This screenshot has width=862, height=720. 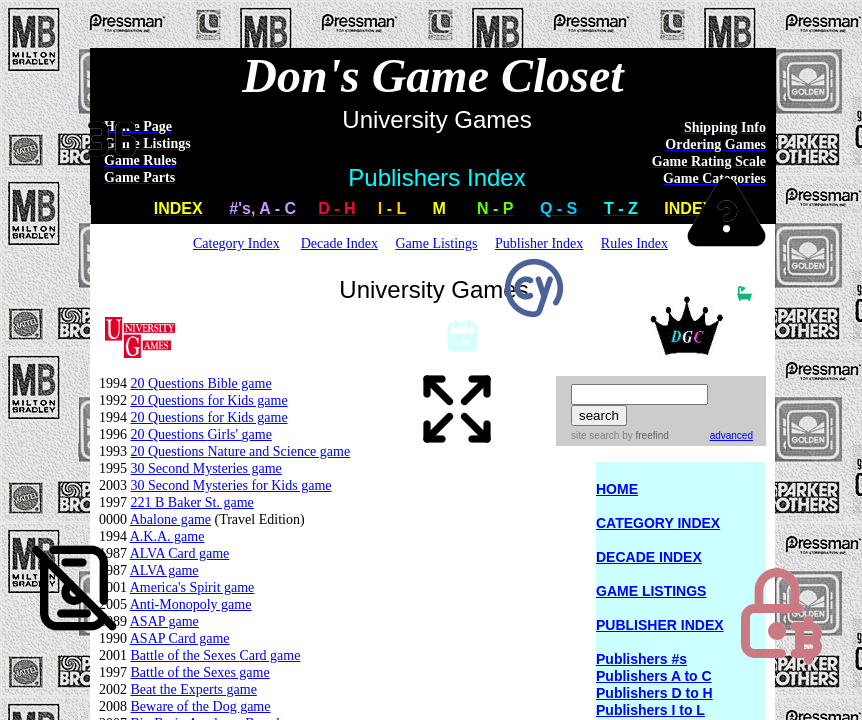 What do you see at coordinates (74, 588) in the screenshot?
I see `disable or hide identification badge` at bounding box center [74, 588].